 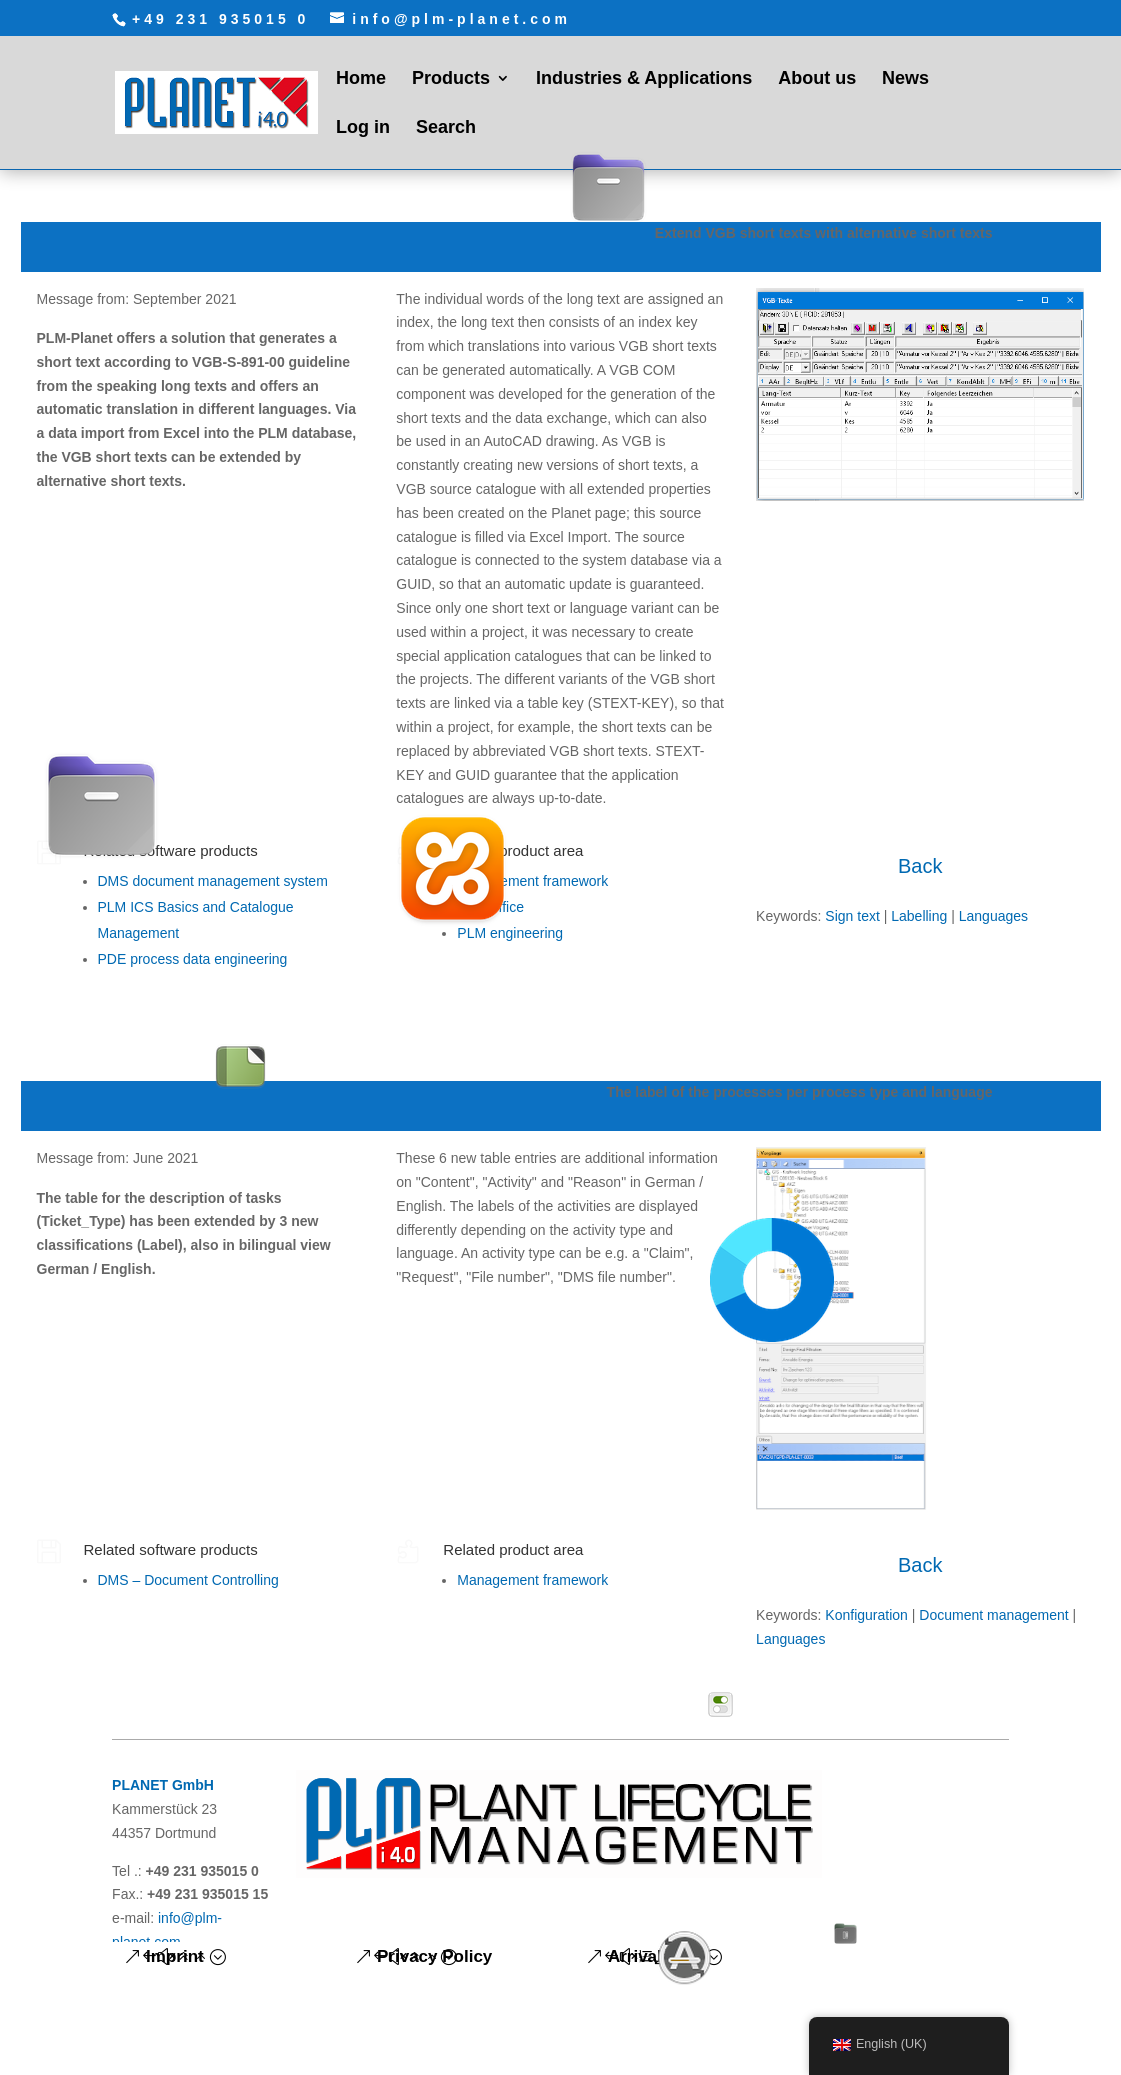 I want to click on open the nautilus file manager, so click(x=101, y=805).